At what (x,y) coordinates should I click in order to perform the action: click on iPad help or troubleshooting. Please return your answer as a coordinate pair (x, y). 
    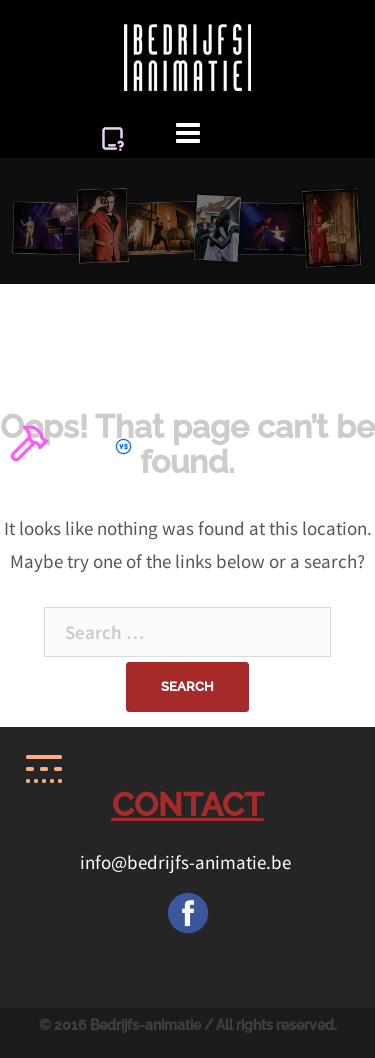
    Looking at the image, I should click on (112, 138).